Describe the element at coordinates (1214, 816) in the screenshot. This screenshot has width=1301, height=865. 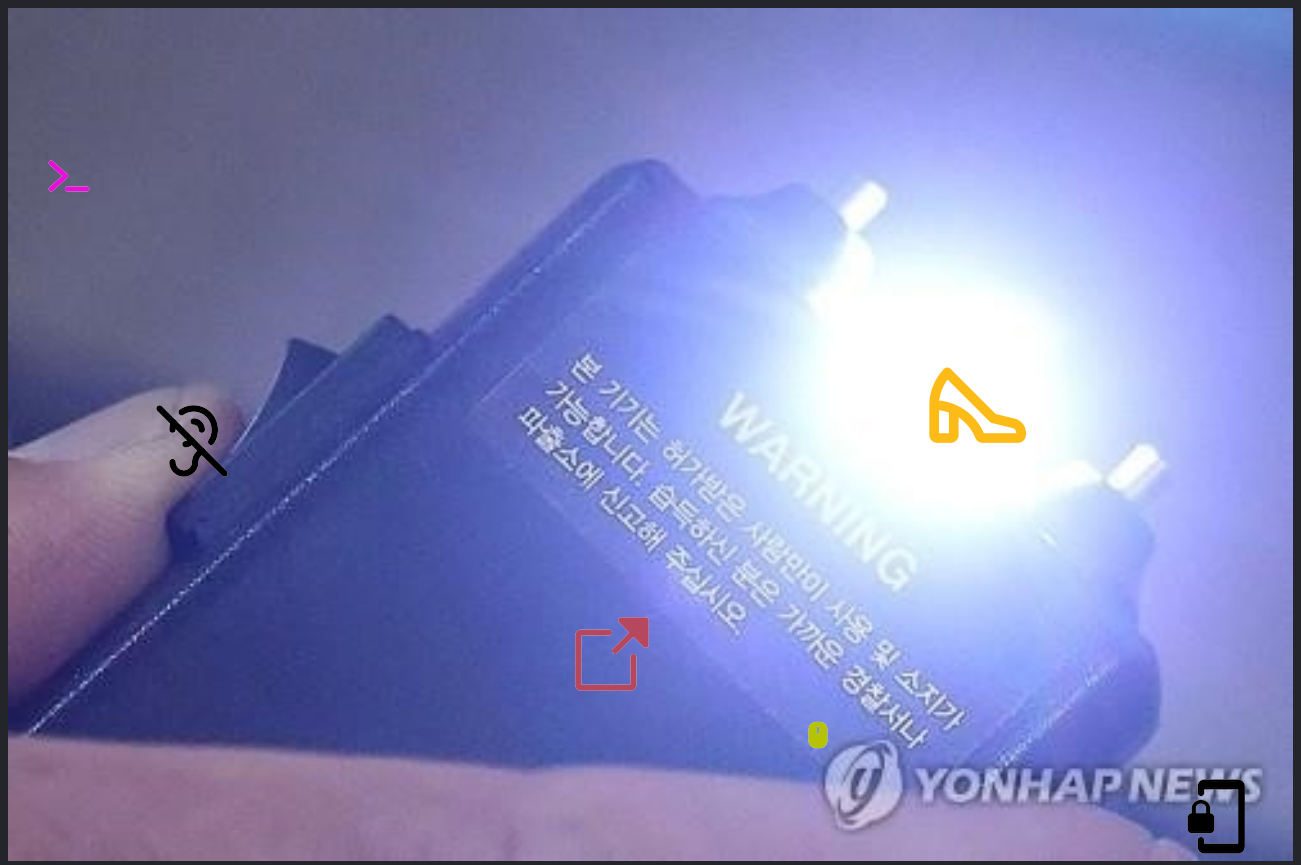
I see `device is locked or secured` at that location.